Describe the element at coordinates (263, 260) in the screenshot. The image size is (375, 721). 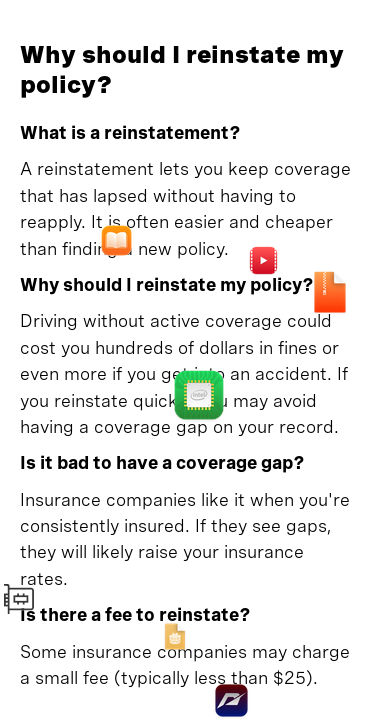
I see `open copypastegrab video downloader app` at that location.